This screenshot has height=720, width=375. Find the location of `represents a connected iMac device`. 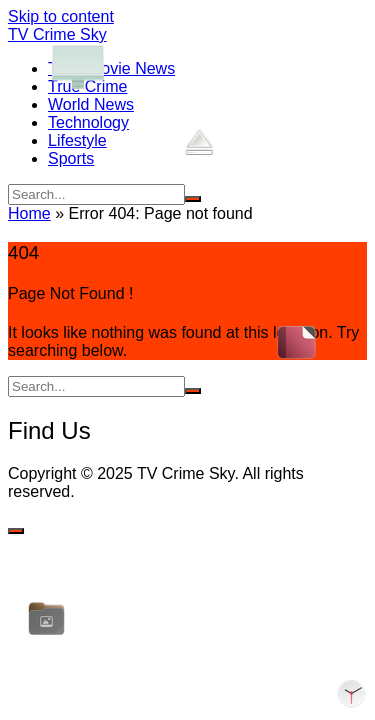

represents a connected iMac device is located at coordinates (78, 66).